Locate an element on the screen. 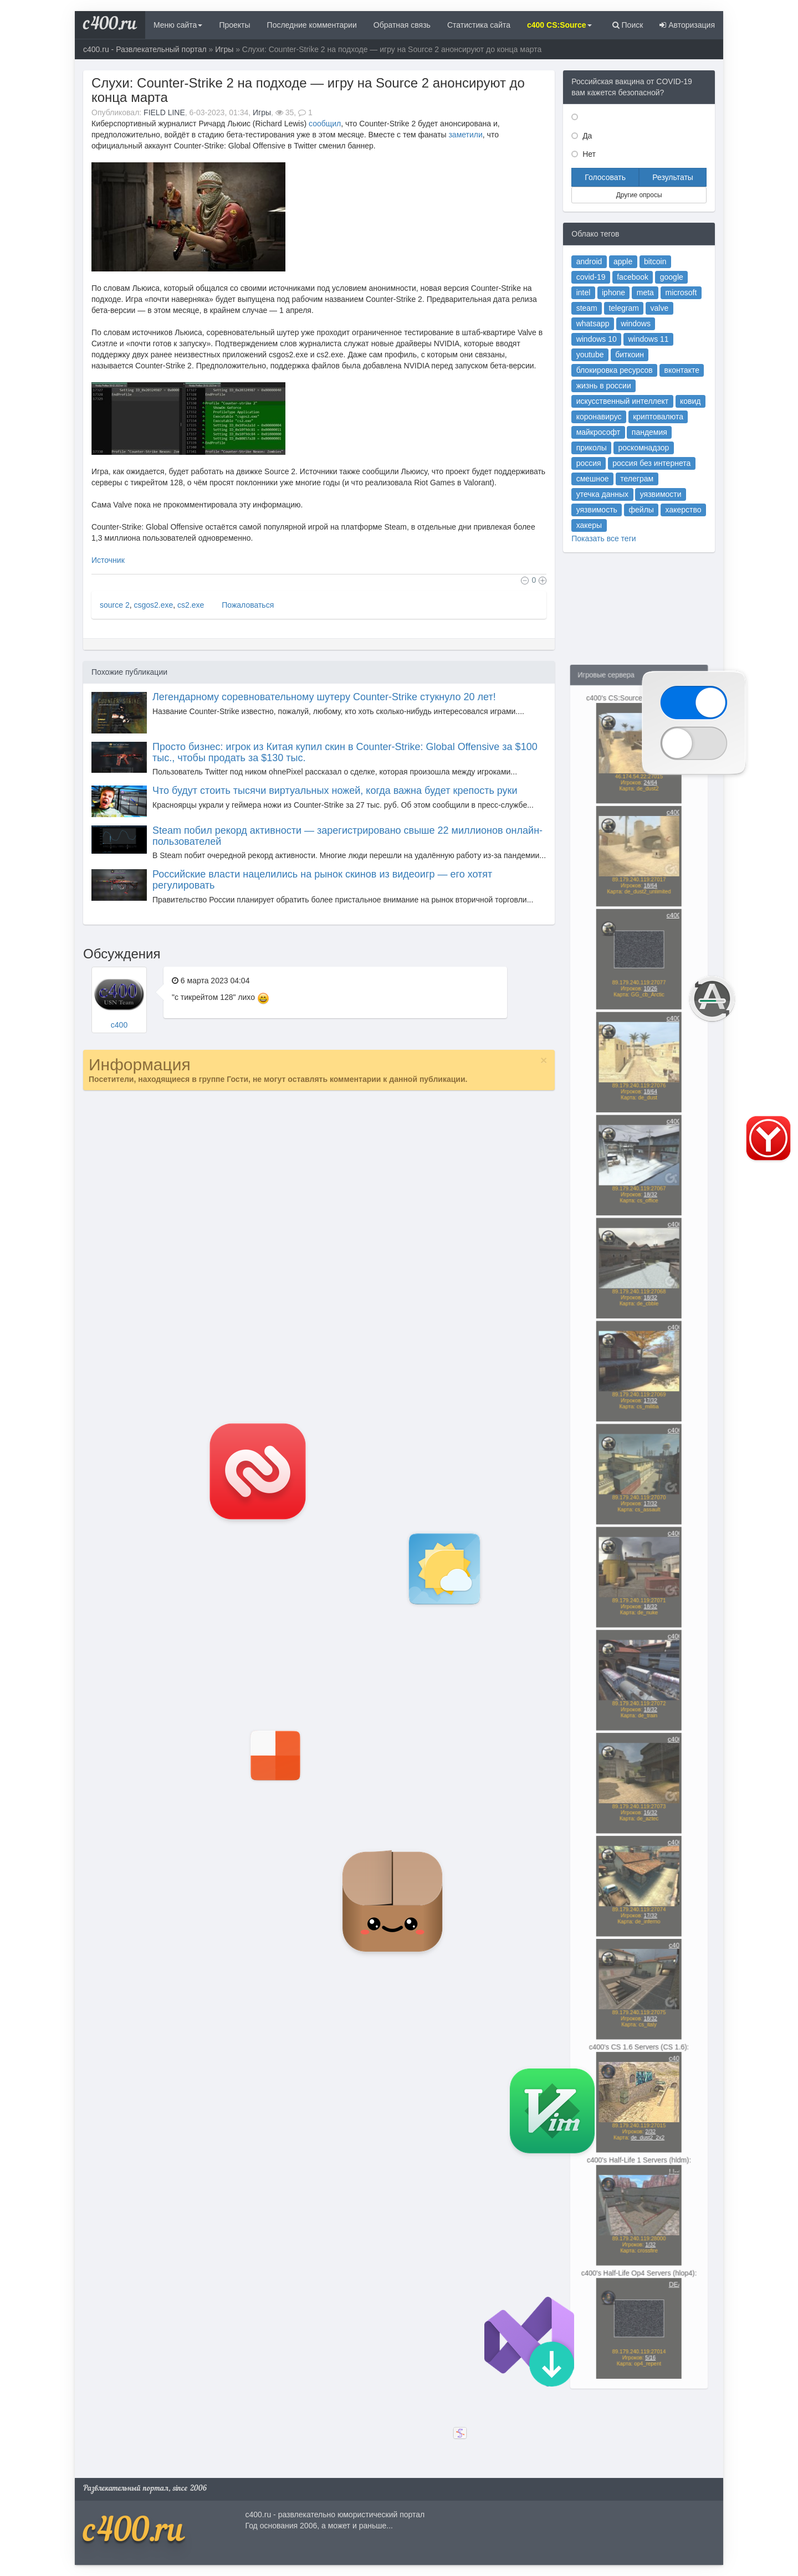 The width and height of the screenshot is (798, 2576). open boxbuddy container management app is located at coordinates (392, 1902).